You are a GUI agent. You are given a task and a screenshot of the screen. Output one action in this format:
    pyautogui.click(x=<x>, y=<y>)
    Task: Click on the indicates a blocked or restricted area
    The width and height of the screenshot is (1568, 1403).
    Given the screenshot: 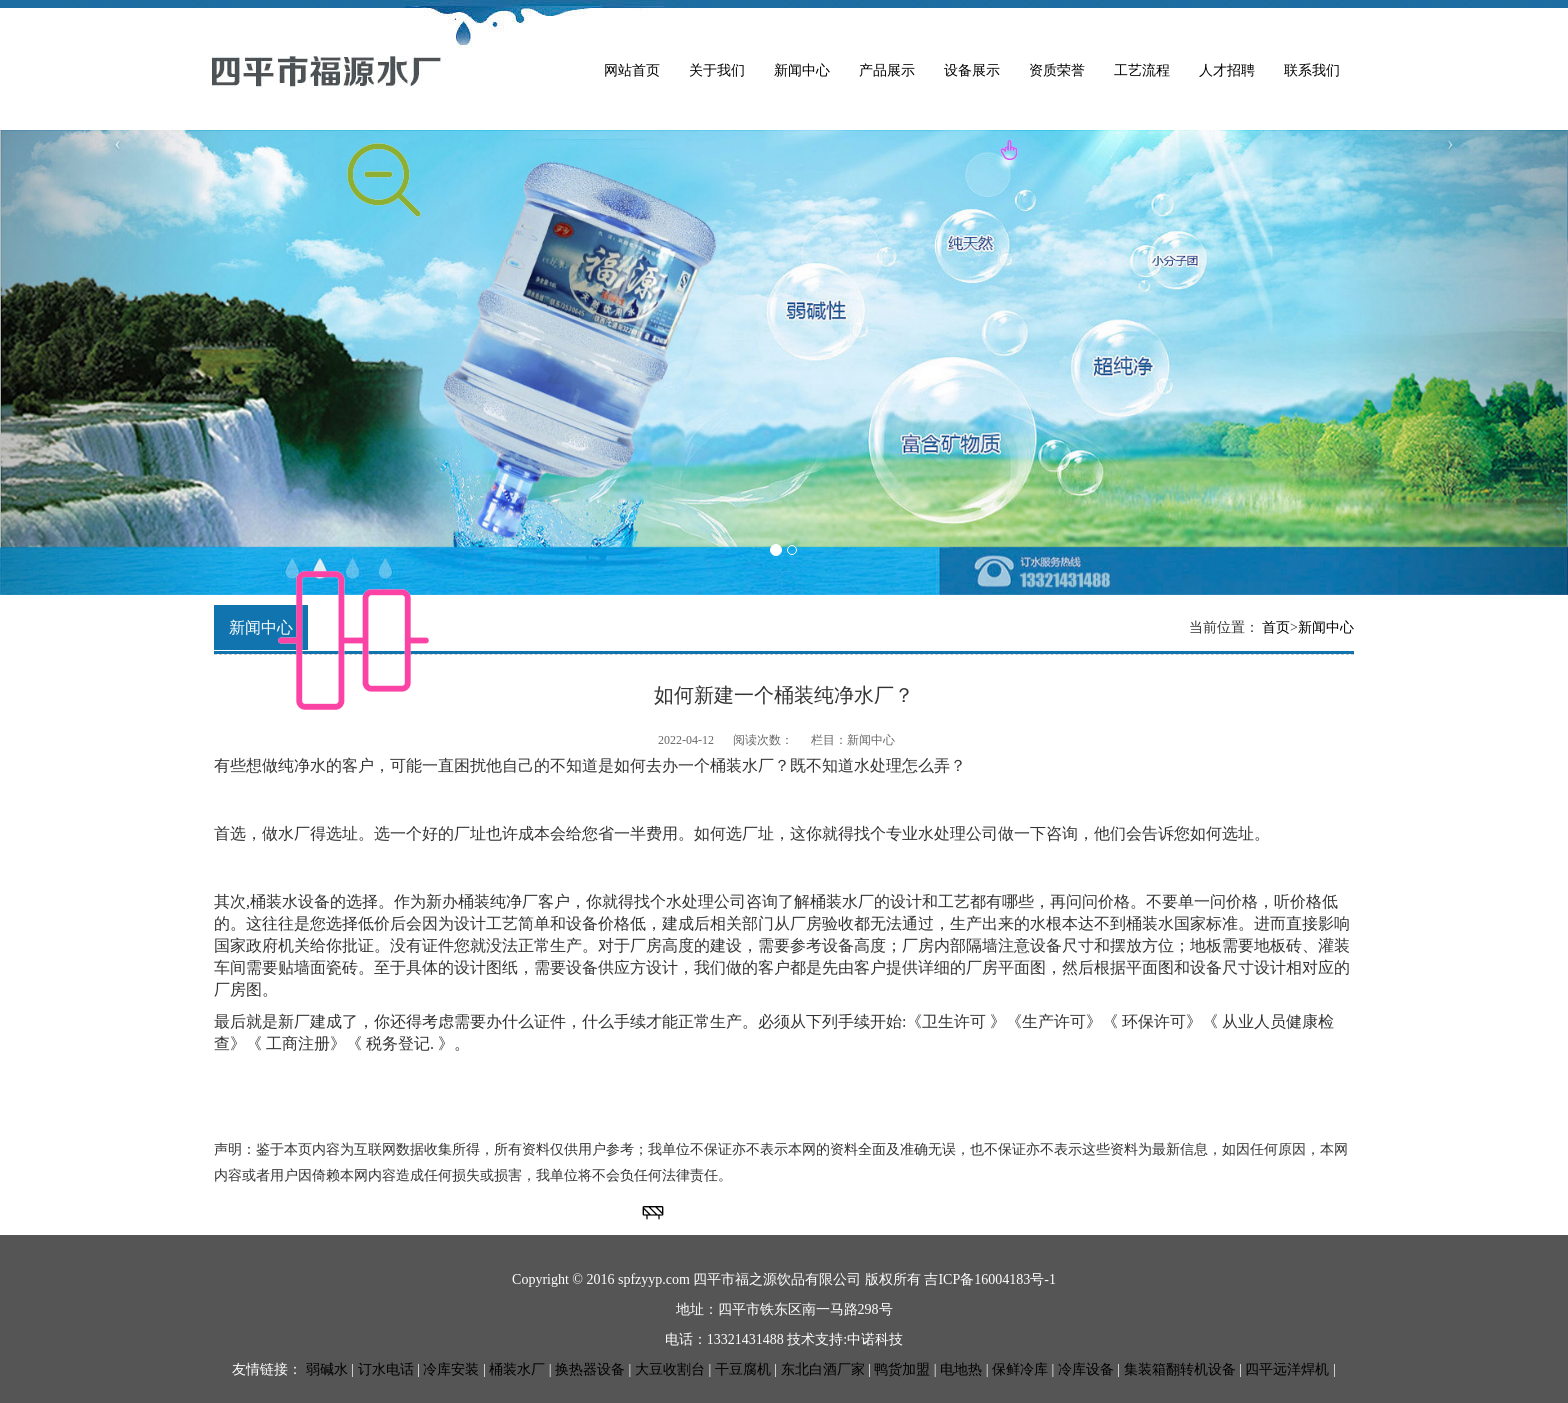 What is the action you would take?
    pyautogui.click(x=653, y=1212)
    